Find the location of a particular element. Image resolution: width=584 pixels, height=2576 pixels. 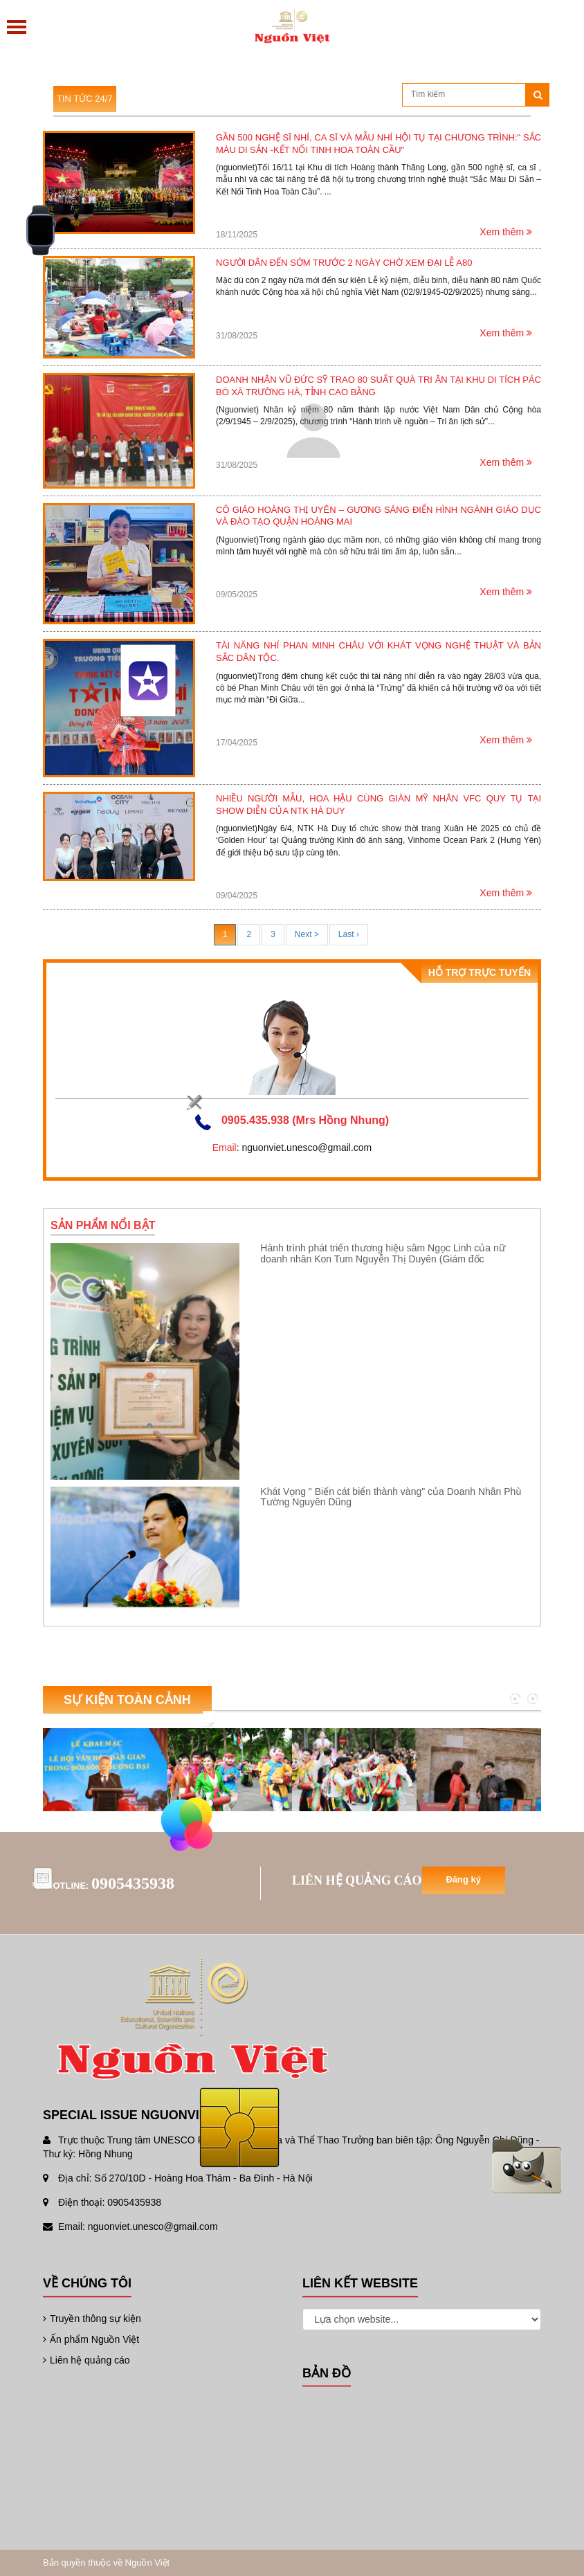

apple watch series 8 device icon is located at coordinates (40, 230).